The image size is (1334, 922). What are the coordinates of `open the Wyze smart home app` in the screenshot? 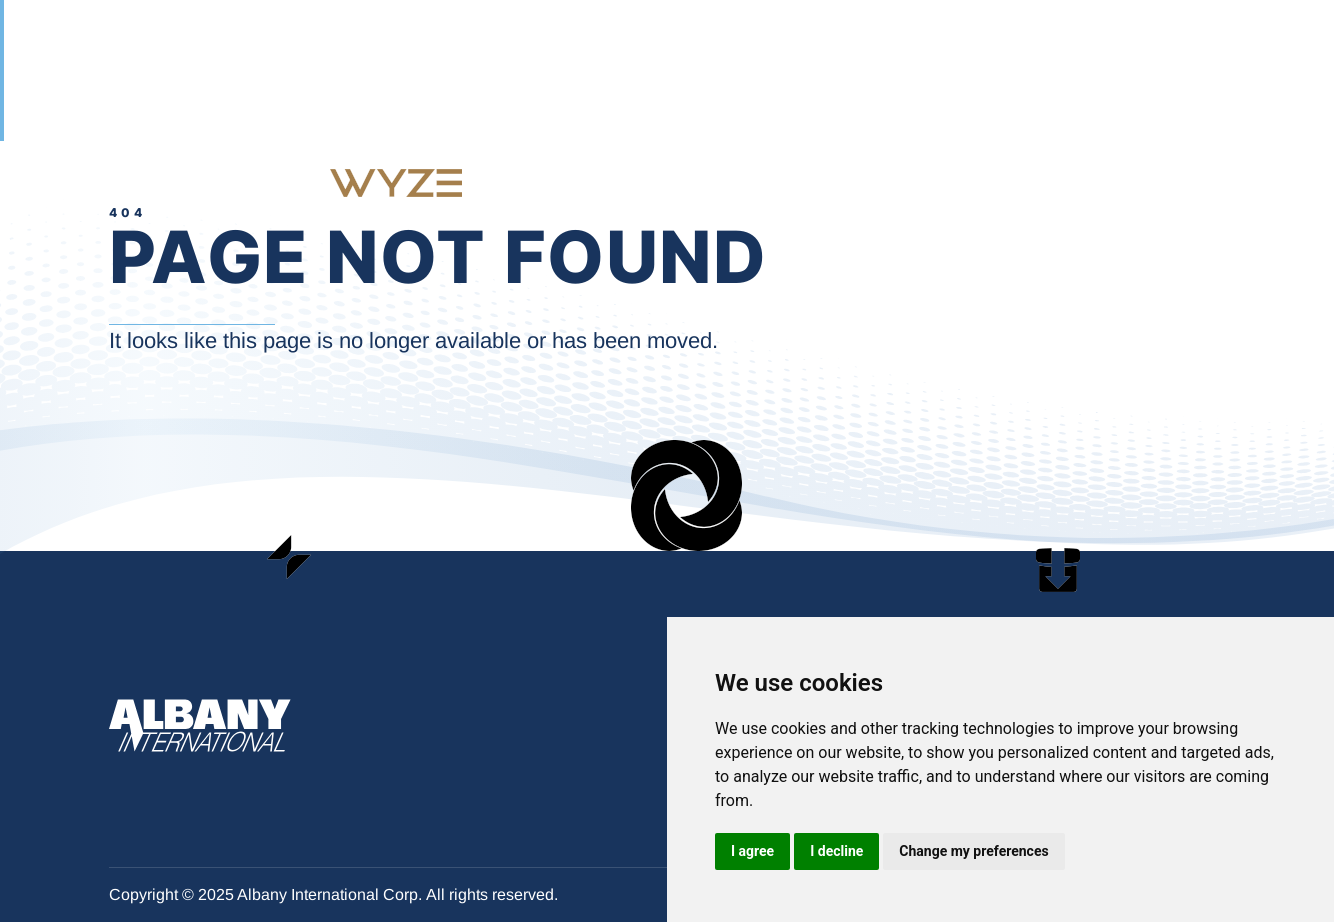 It's located at (396, 183).